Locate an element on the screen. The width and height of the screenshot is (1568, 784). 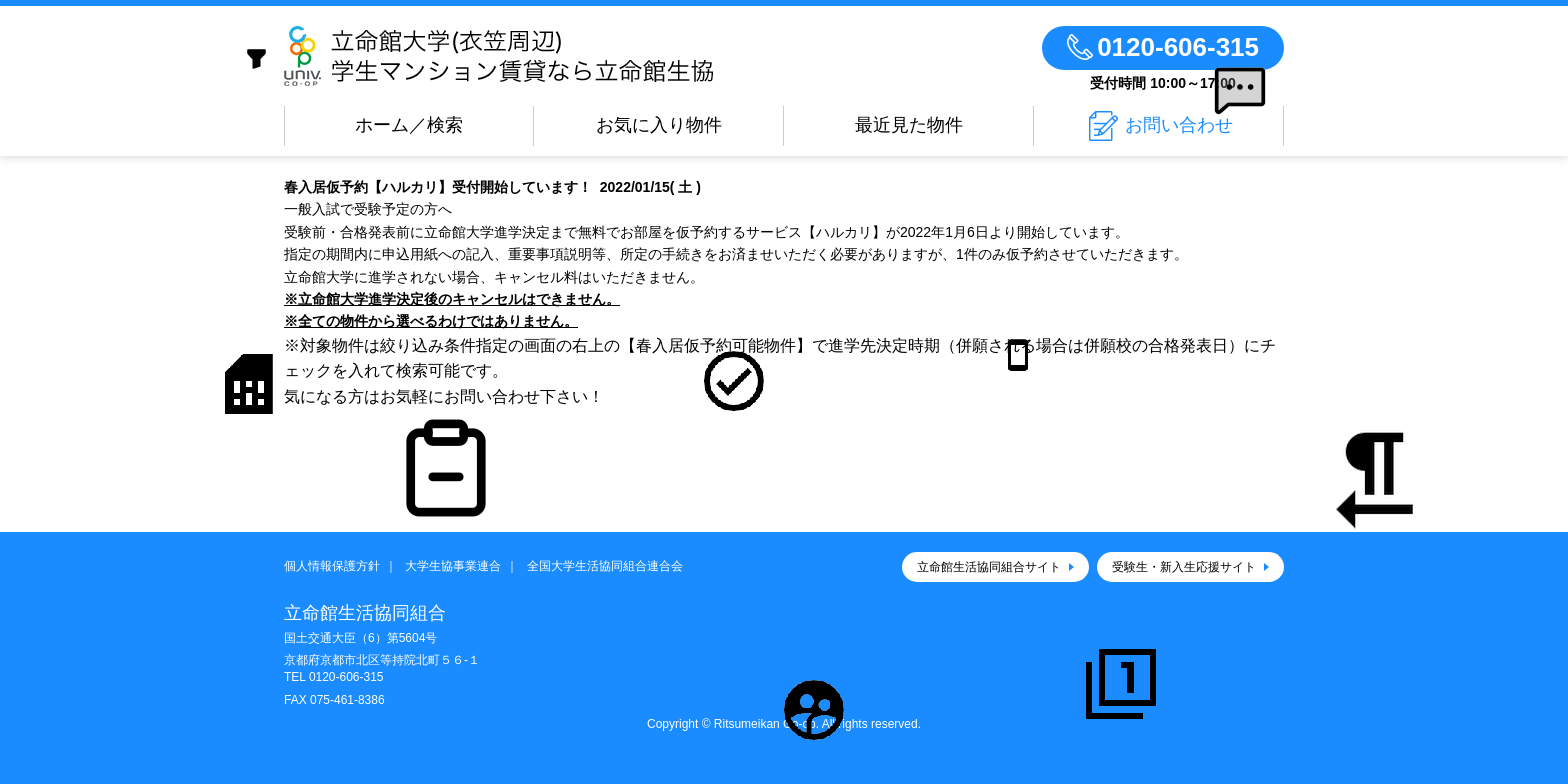
view supervised or child accounts is located at coordinates (814, 710).